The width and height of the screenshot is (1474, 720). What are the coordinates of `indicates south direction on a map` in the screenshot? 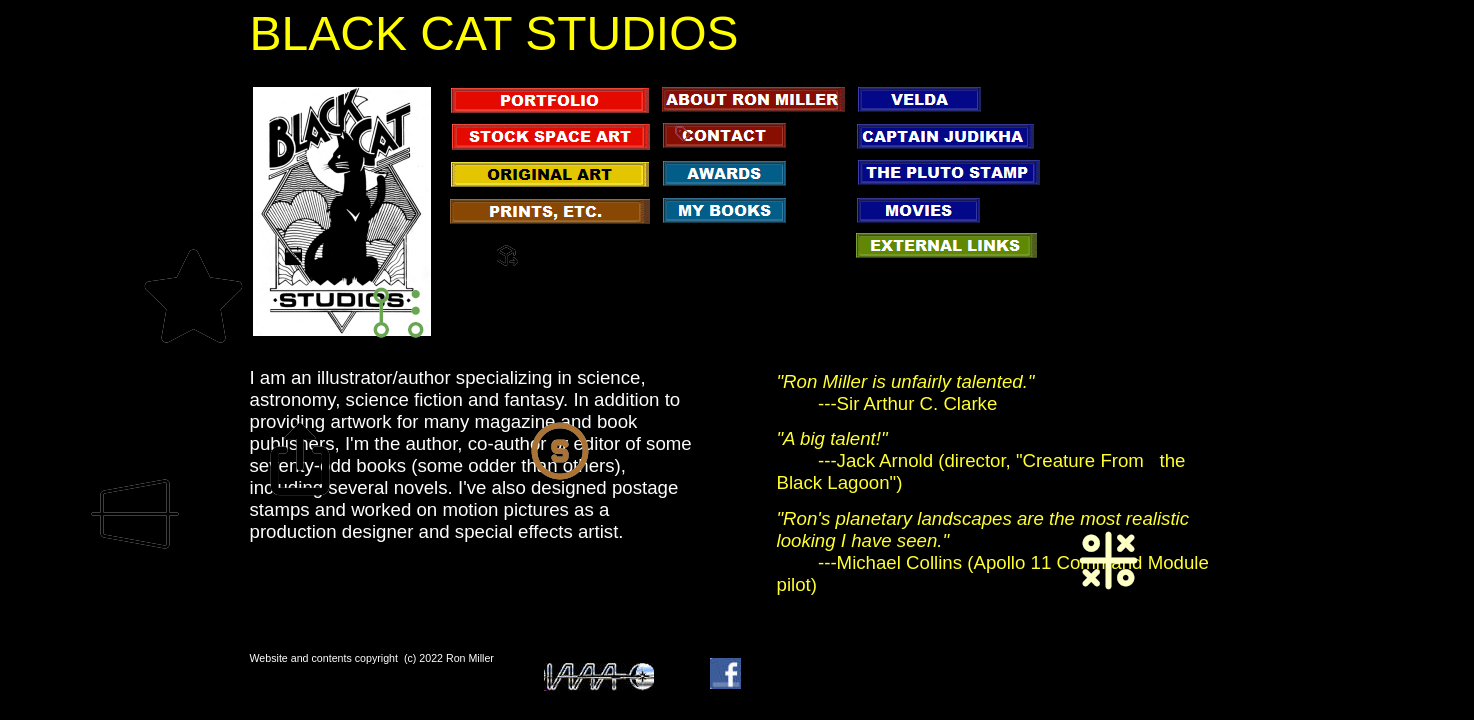 It's located at (560, 451).